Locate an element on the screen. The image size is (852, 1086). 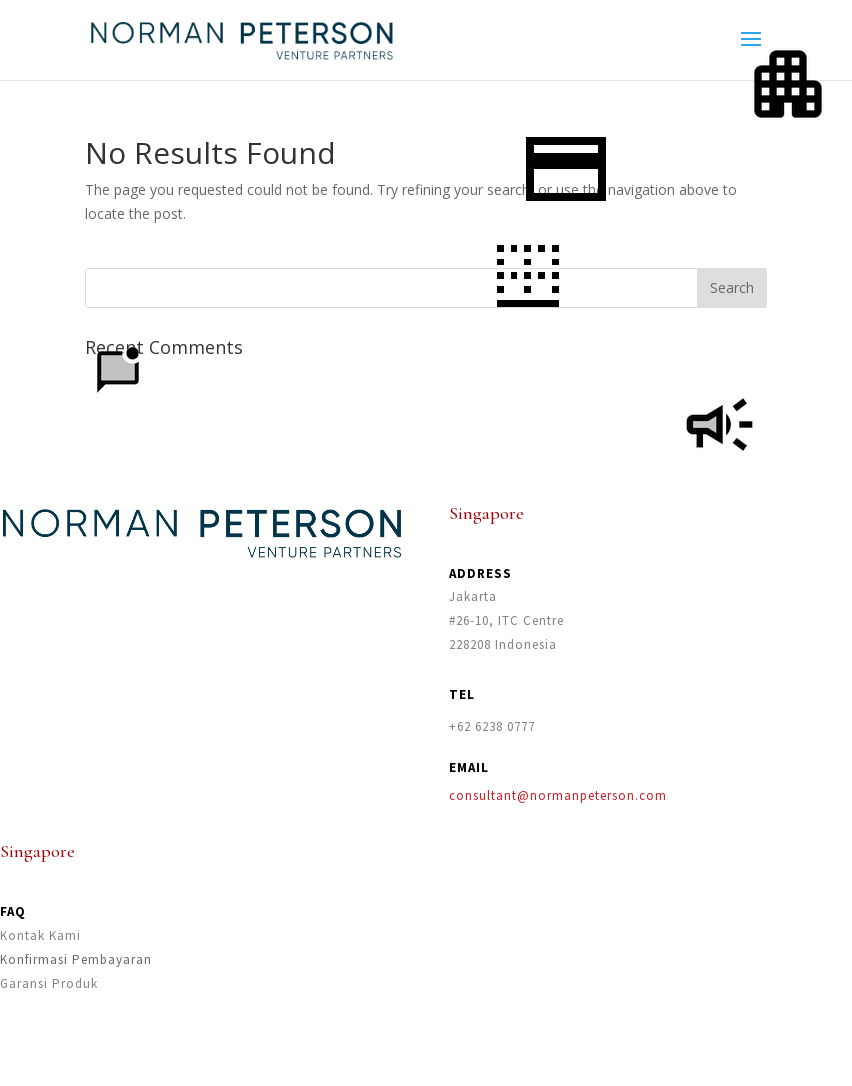
access payment methods is located at coordinates (566, 169).